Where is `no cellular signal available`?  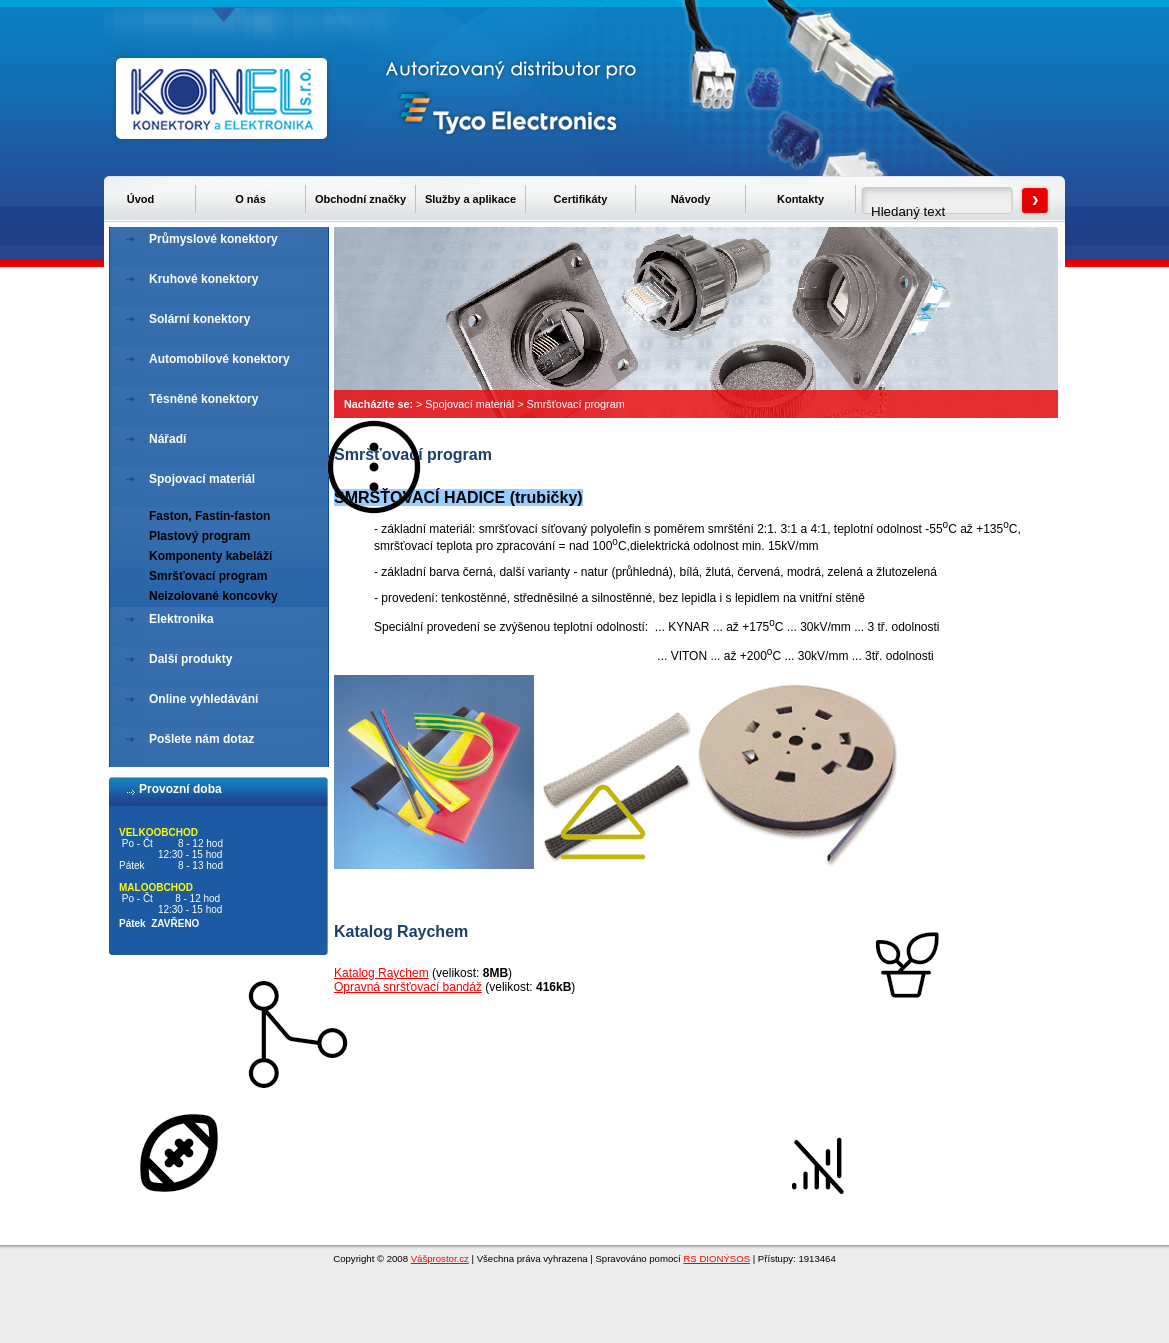 no cellular signal available is located at coordinates (819, 1167).